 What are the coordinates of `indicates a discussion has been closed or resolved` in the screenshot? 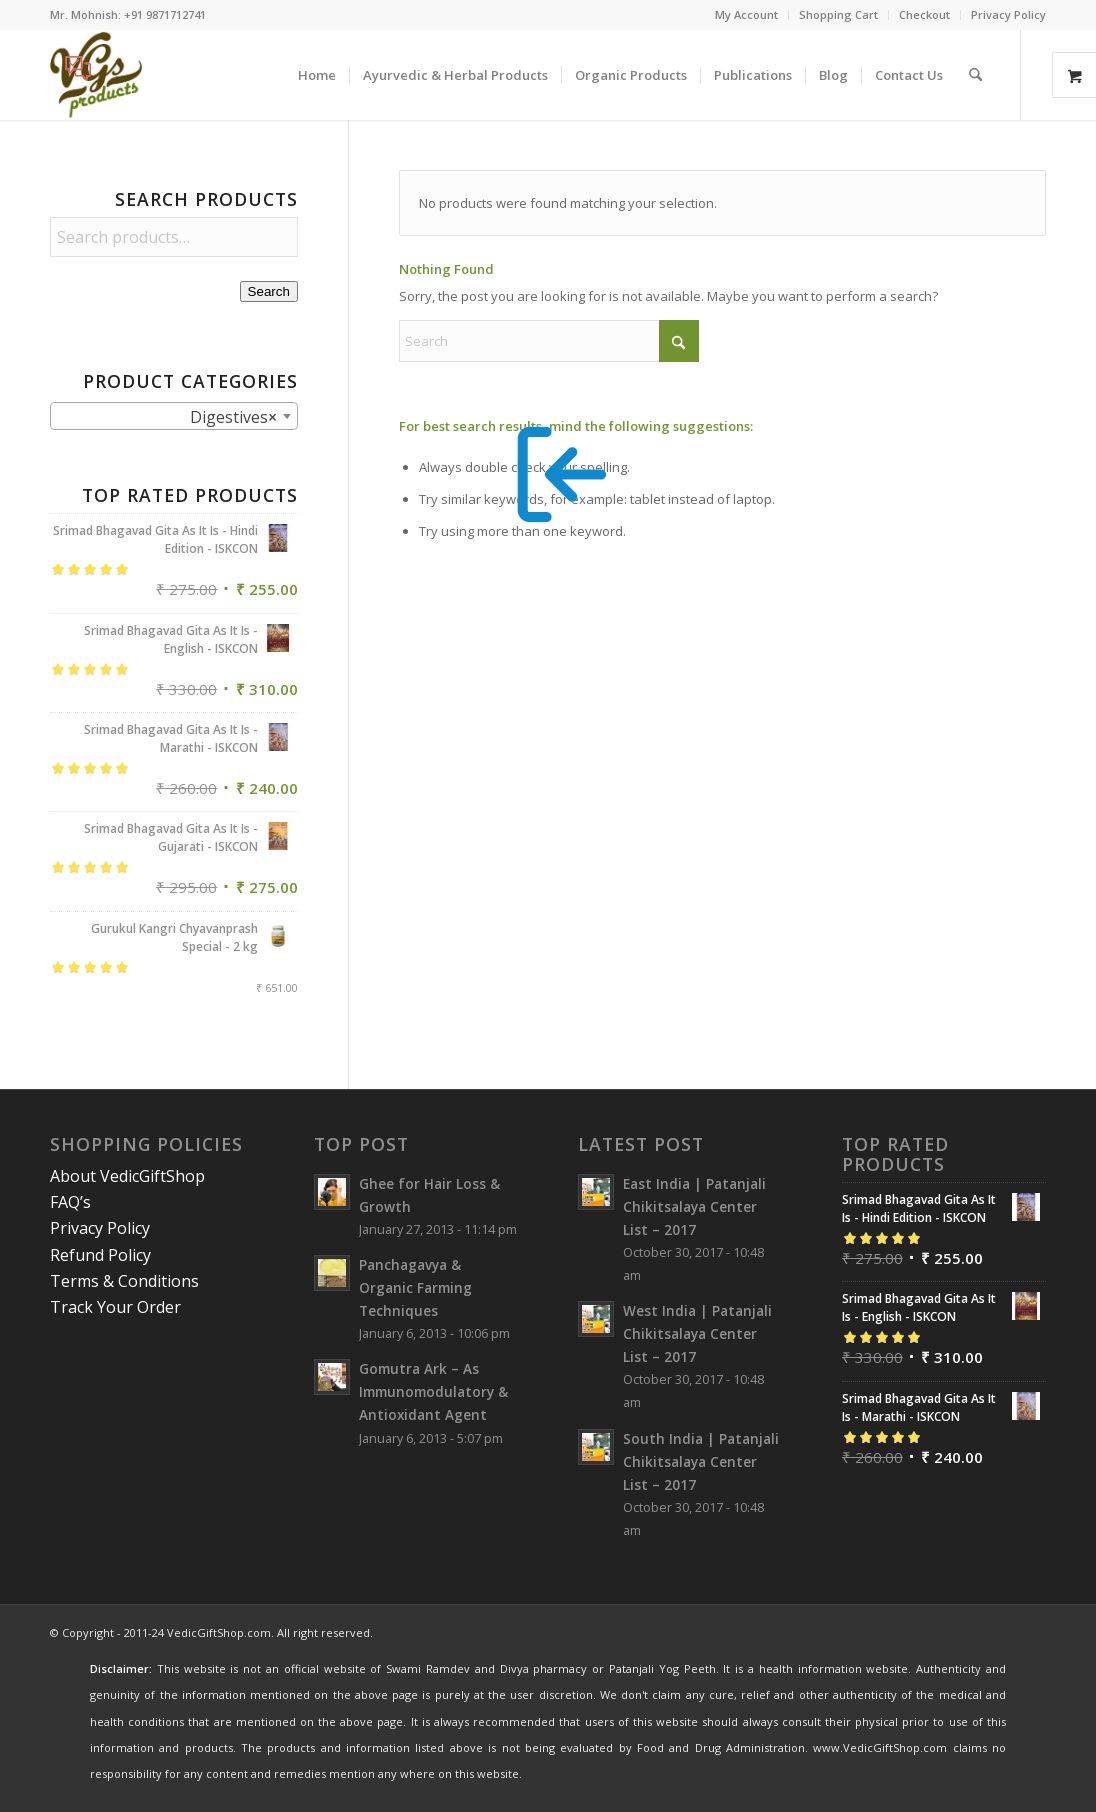 It's located at (78, 68).